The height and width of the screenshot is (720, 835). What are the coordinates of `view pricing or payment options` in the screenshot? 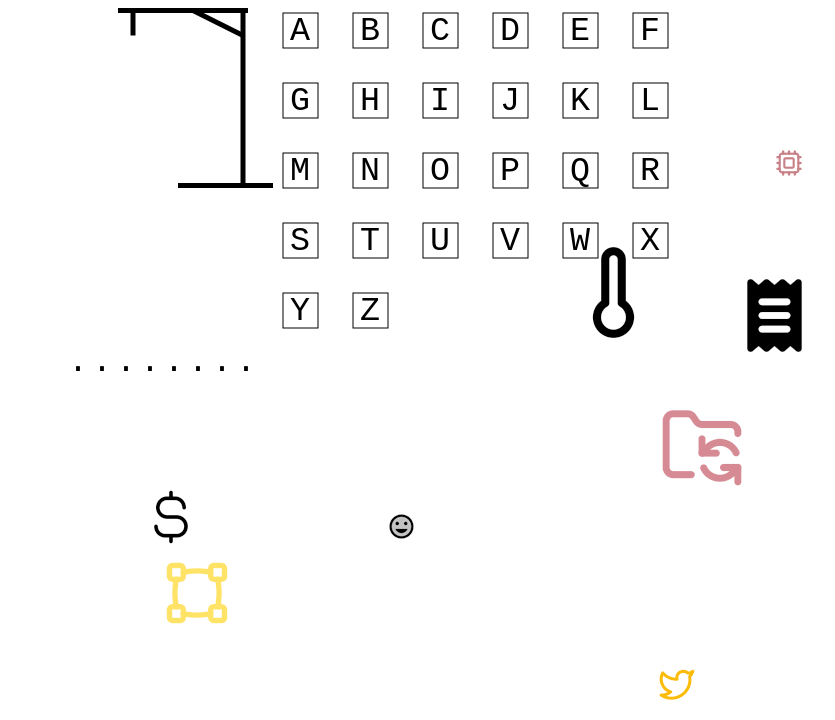 It's located at (171, 517).